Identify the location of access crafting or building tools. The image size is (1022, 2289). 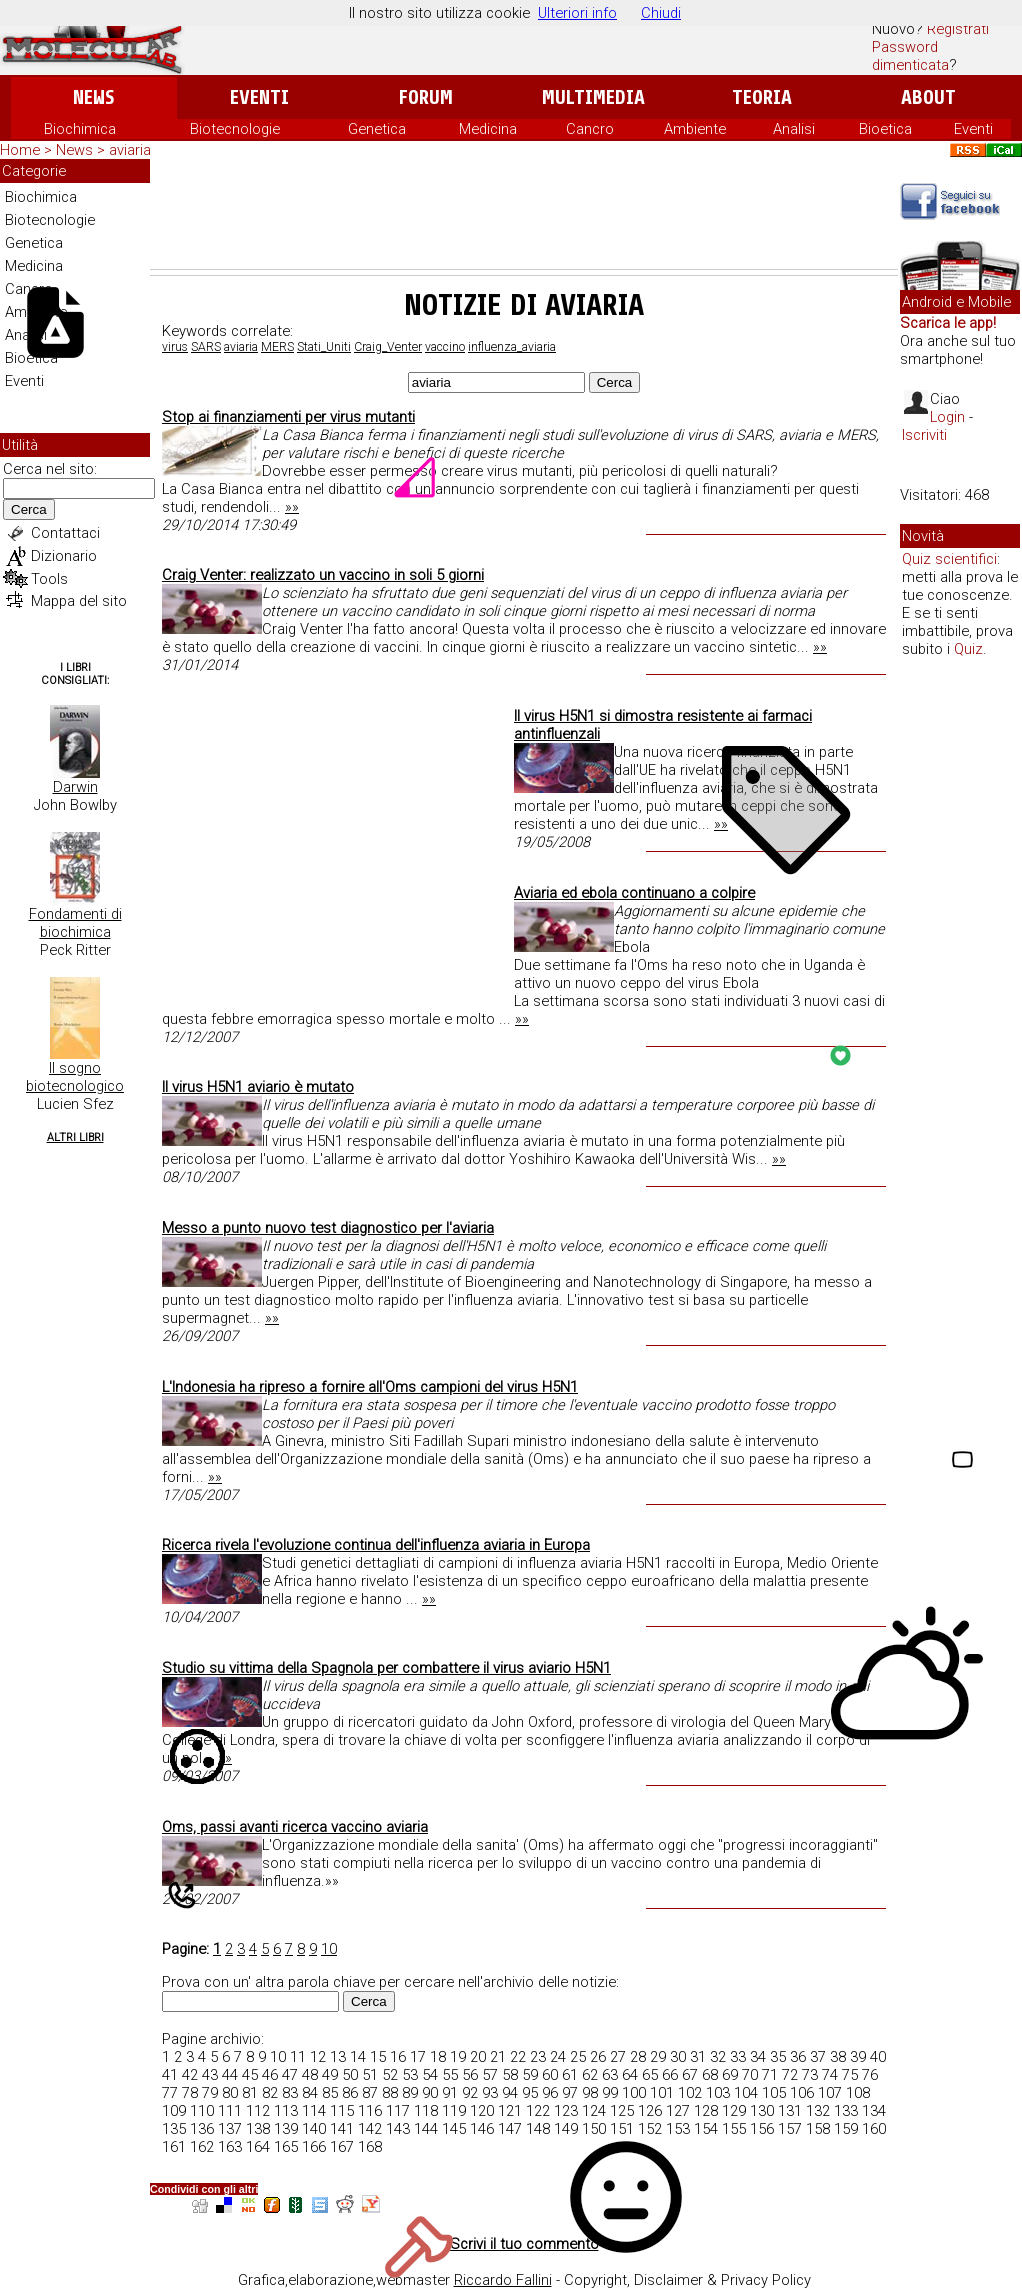
(419, 2247).